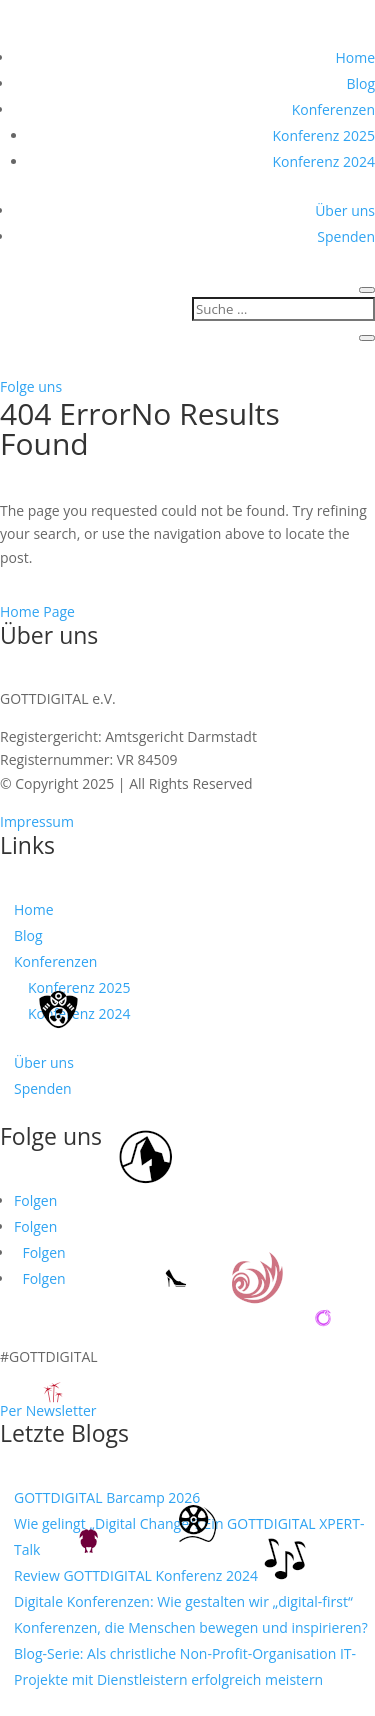  Describe the element at coordinates (58, 1009) in the screenshot. I see `select the air man character` at that location.